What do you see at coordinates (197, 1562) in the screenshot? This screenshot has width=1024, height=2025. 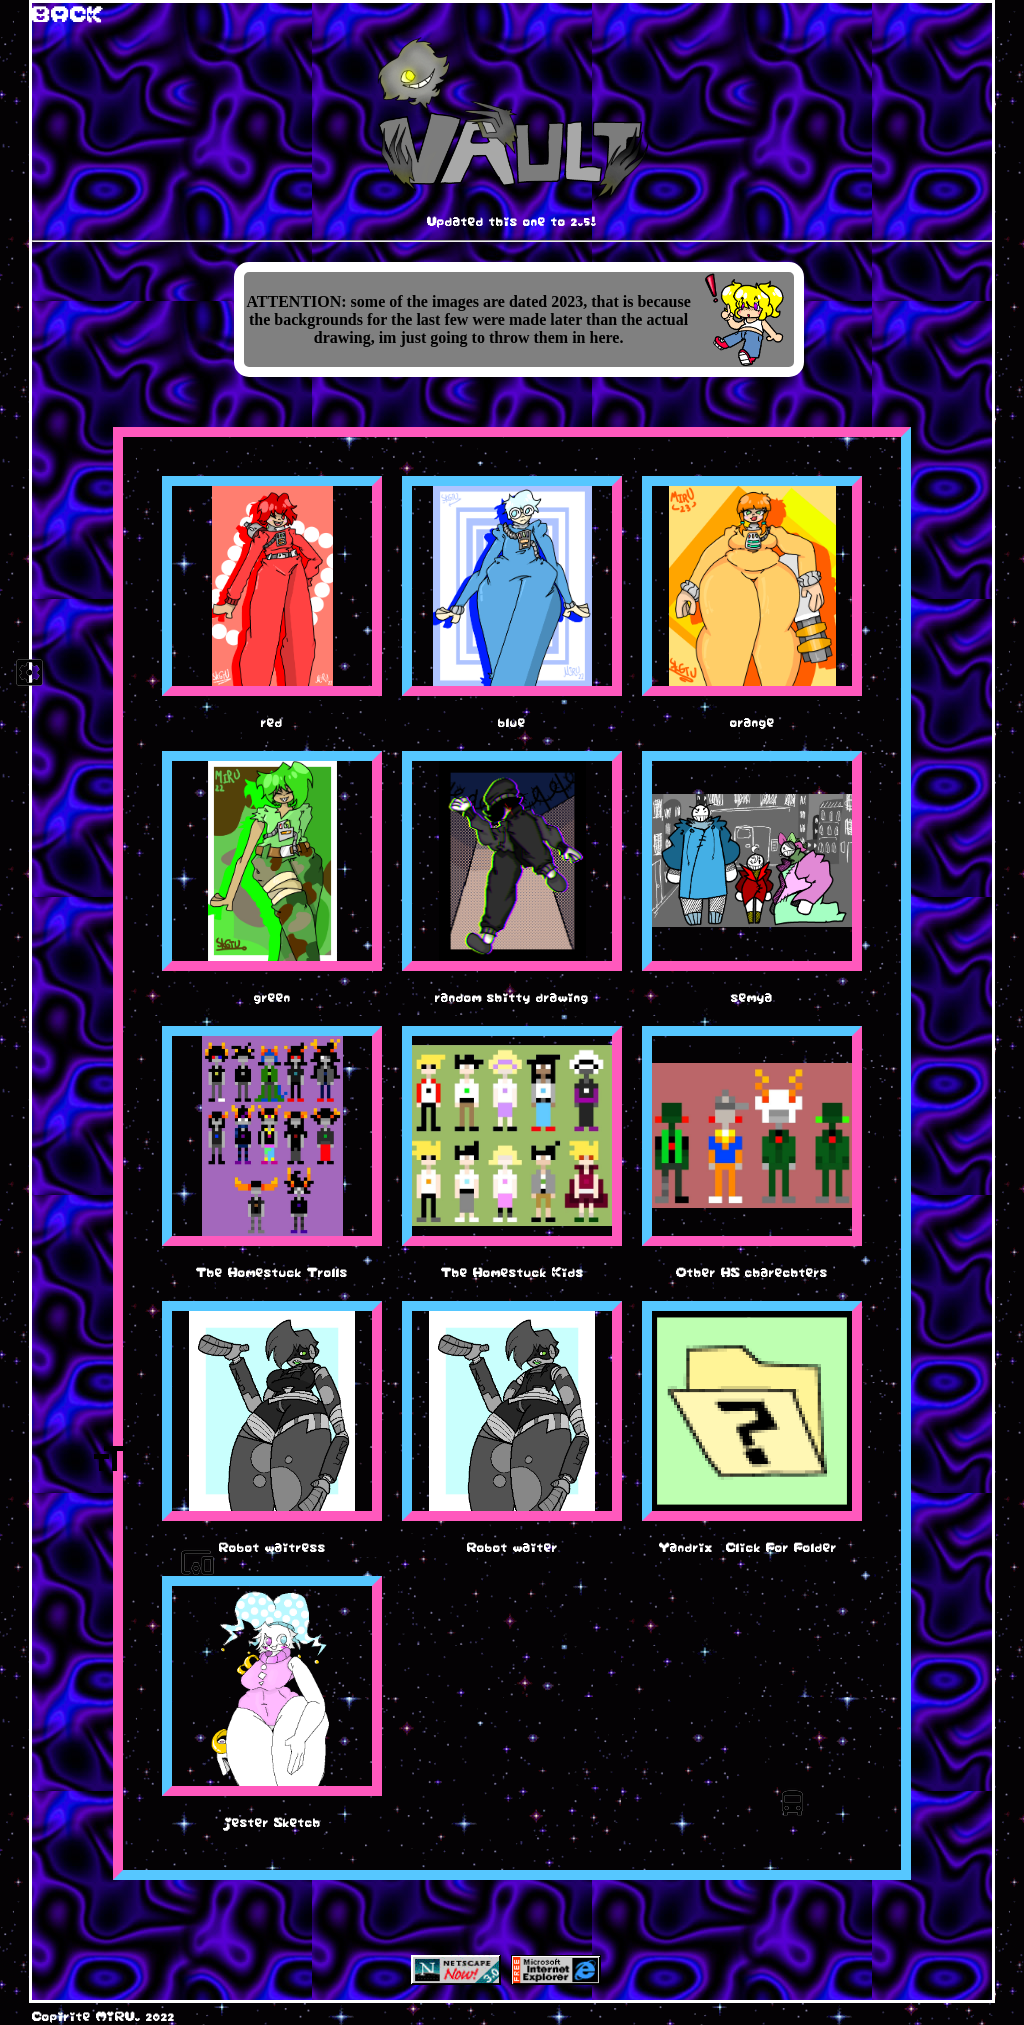 I see `view other connected devices` at bounding box center [197, 1562].